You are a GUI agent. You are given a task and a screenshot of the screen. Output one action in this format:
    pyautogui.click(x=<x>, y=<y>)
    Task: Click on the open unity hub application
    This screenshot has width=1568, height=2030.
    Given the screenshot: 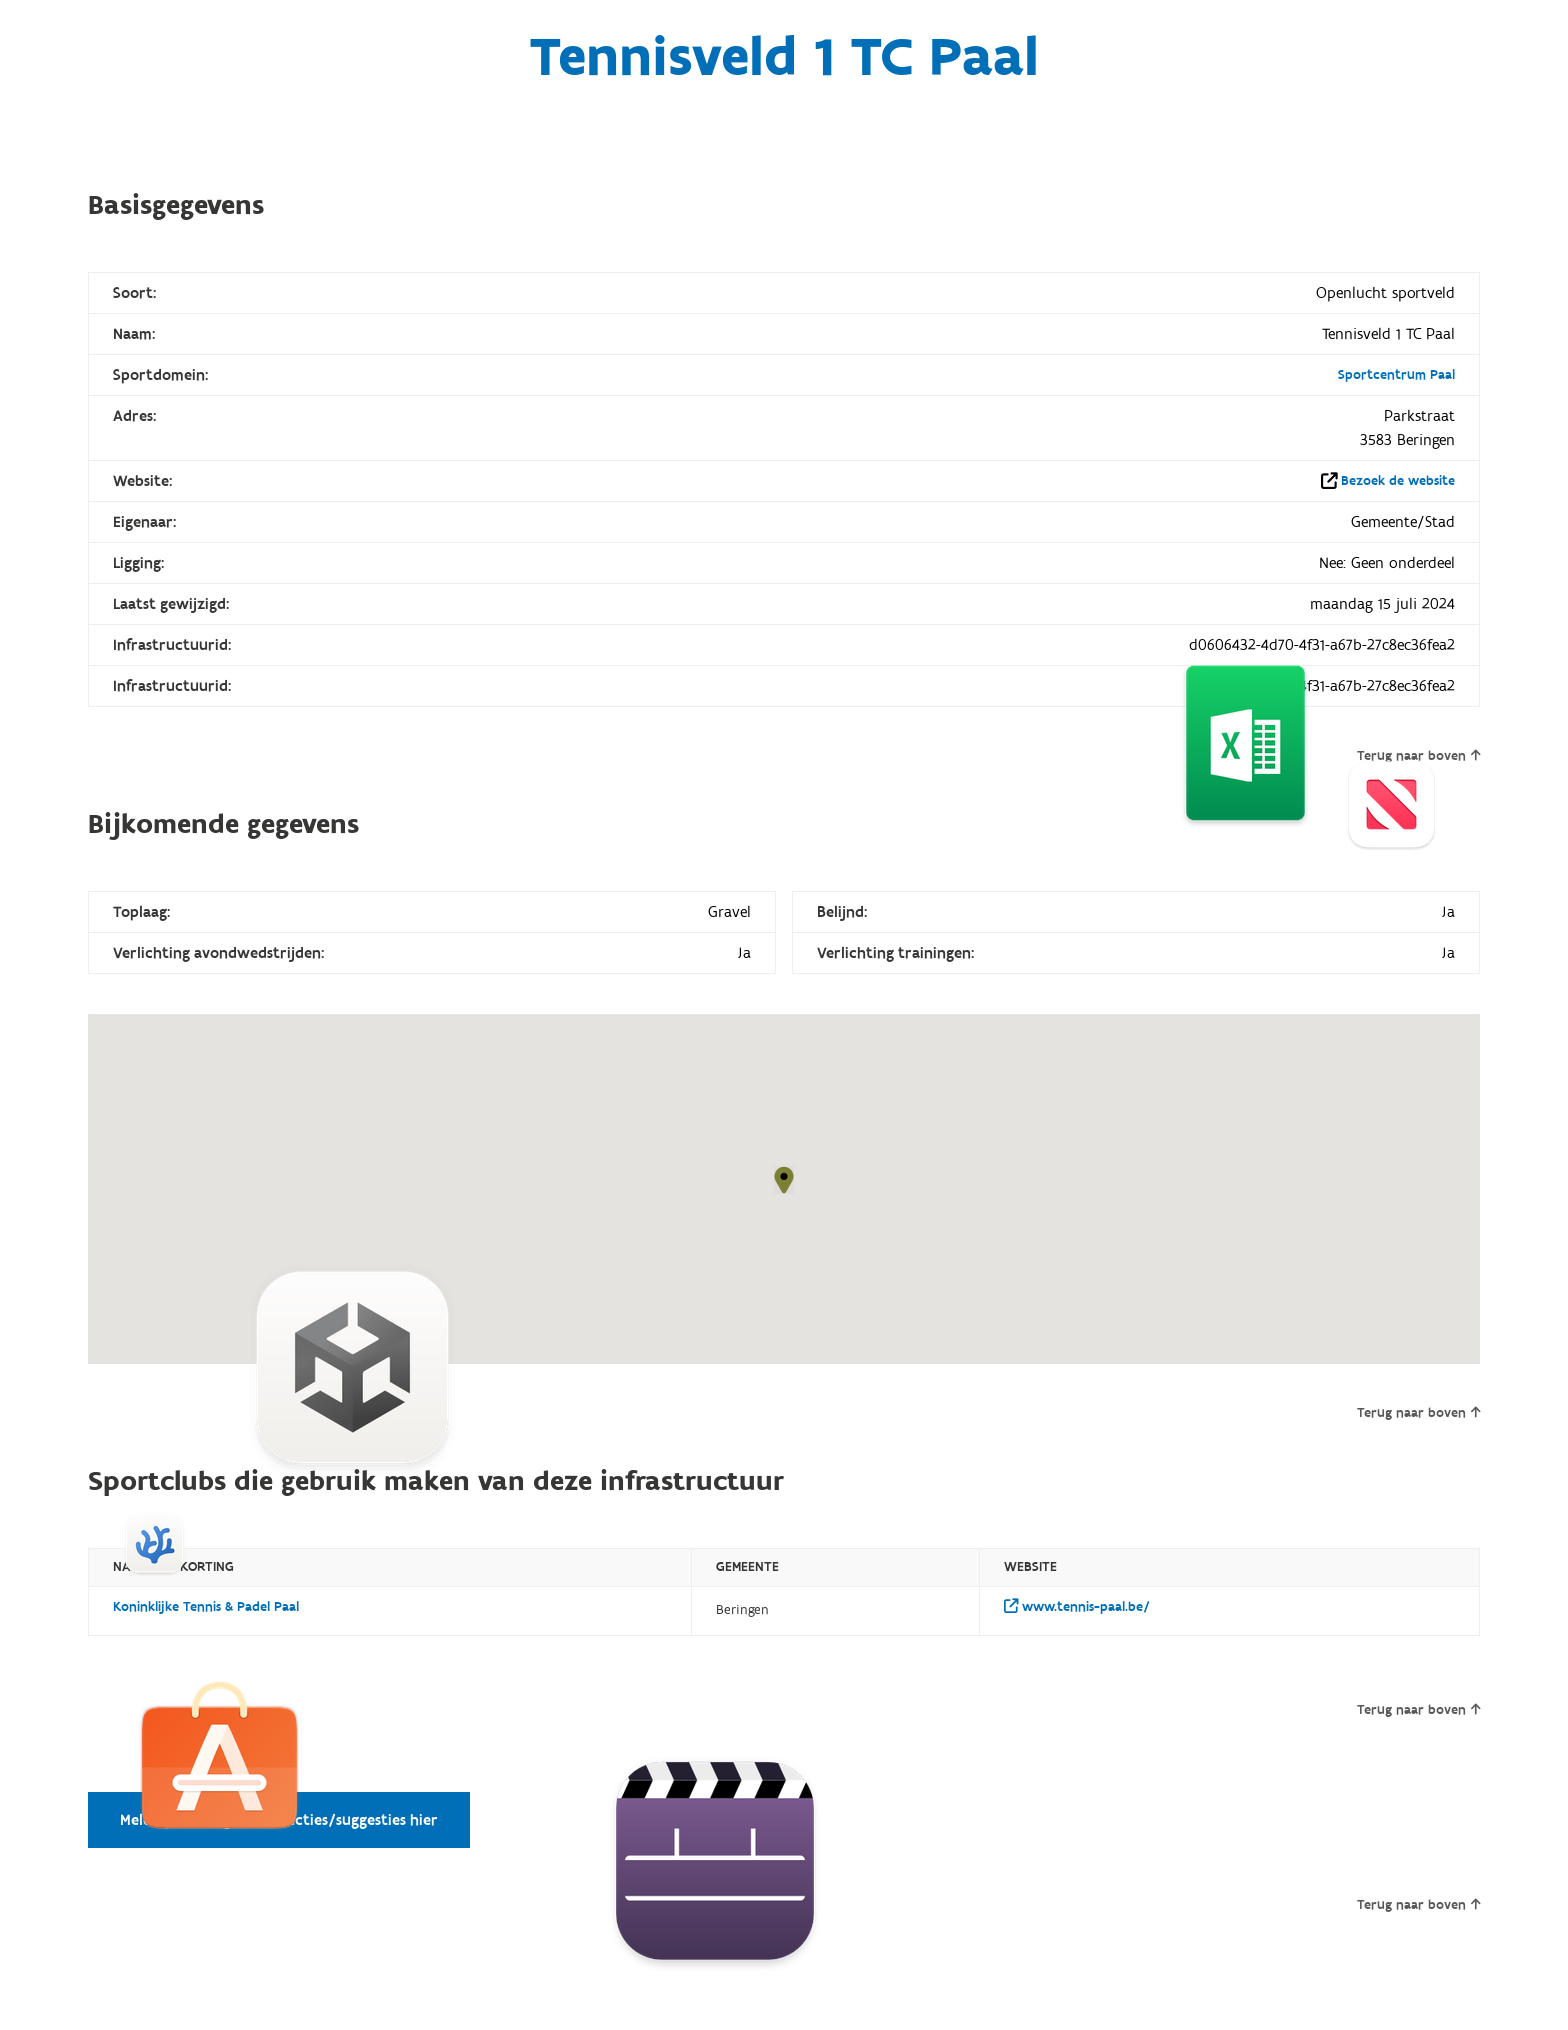 What is the action you would take?
    pyautogui.click(x=352, y=1367)
    